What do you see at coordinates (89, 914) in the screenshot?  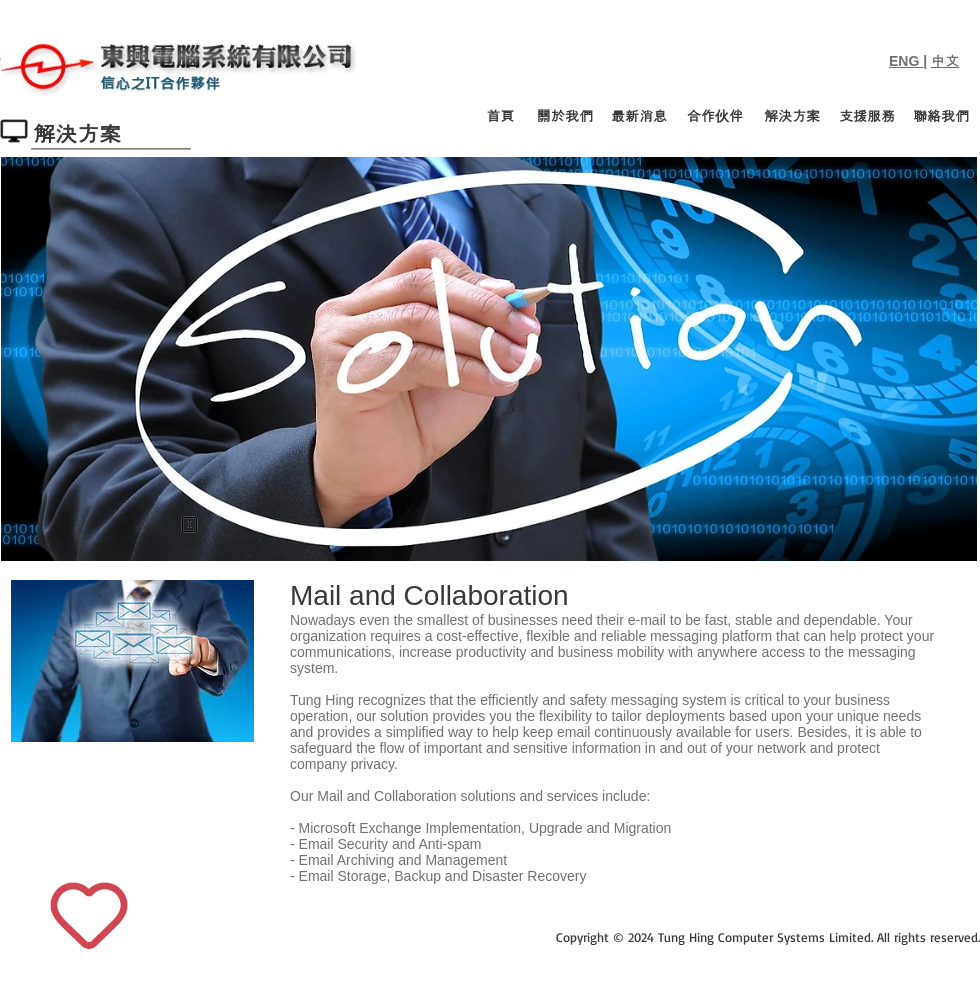 I see `add item to favorites` at bounding box center [89, 914].